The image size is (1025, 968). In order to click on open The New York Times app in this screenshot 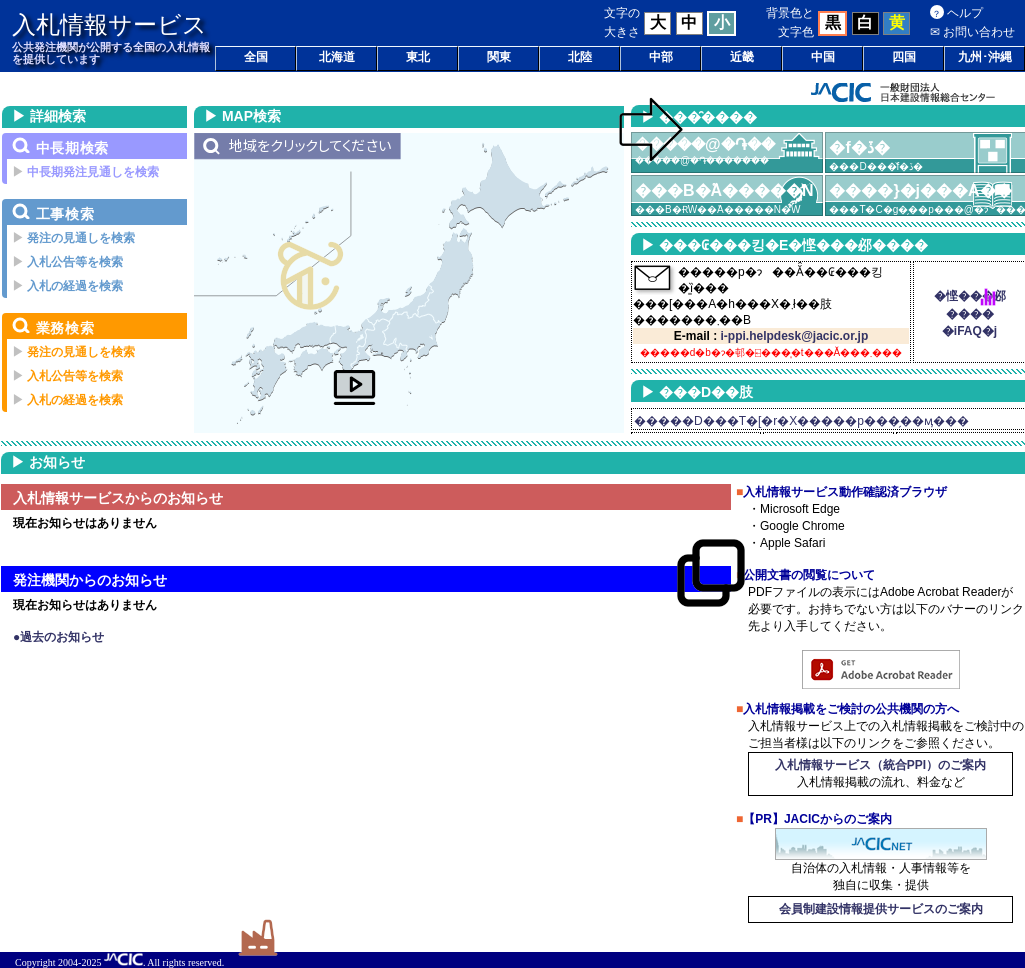, I will do `click(310, 274)`.